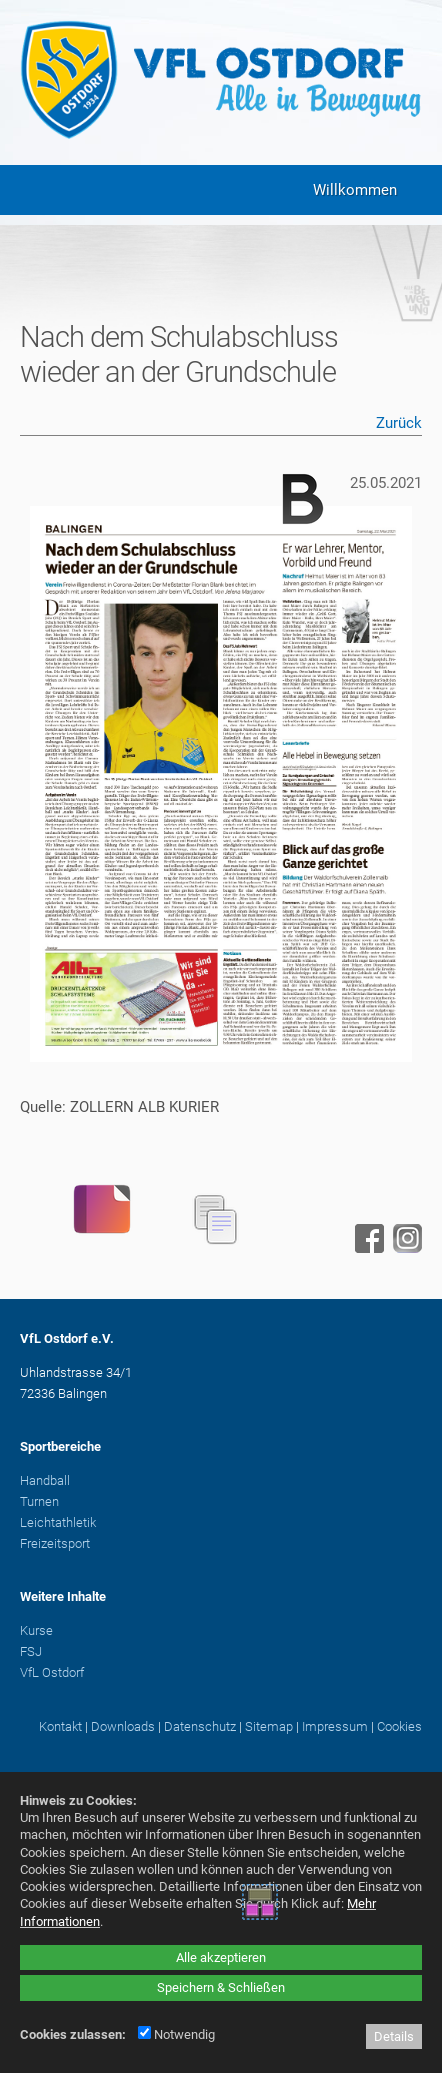 The width and height of the screenshot is (442, 2073). What do you see at coordinates (215, 1219) in the screenshot?
I see `copy selected content to clipboard` at bounding box center [215, 1219].